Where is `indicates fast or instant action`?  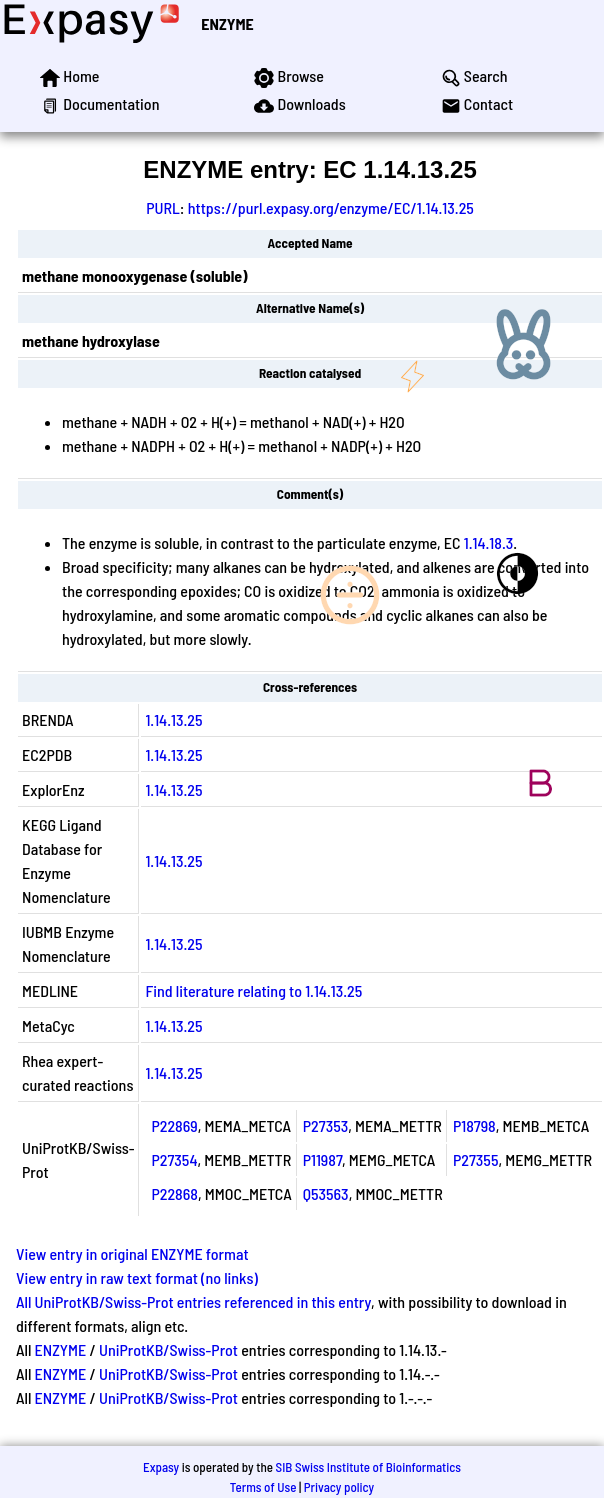 indicates fast or instant action is located at coordinates (412, 376).